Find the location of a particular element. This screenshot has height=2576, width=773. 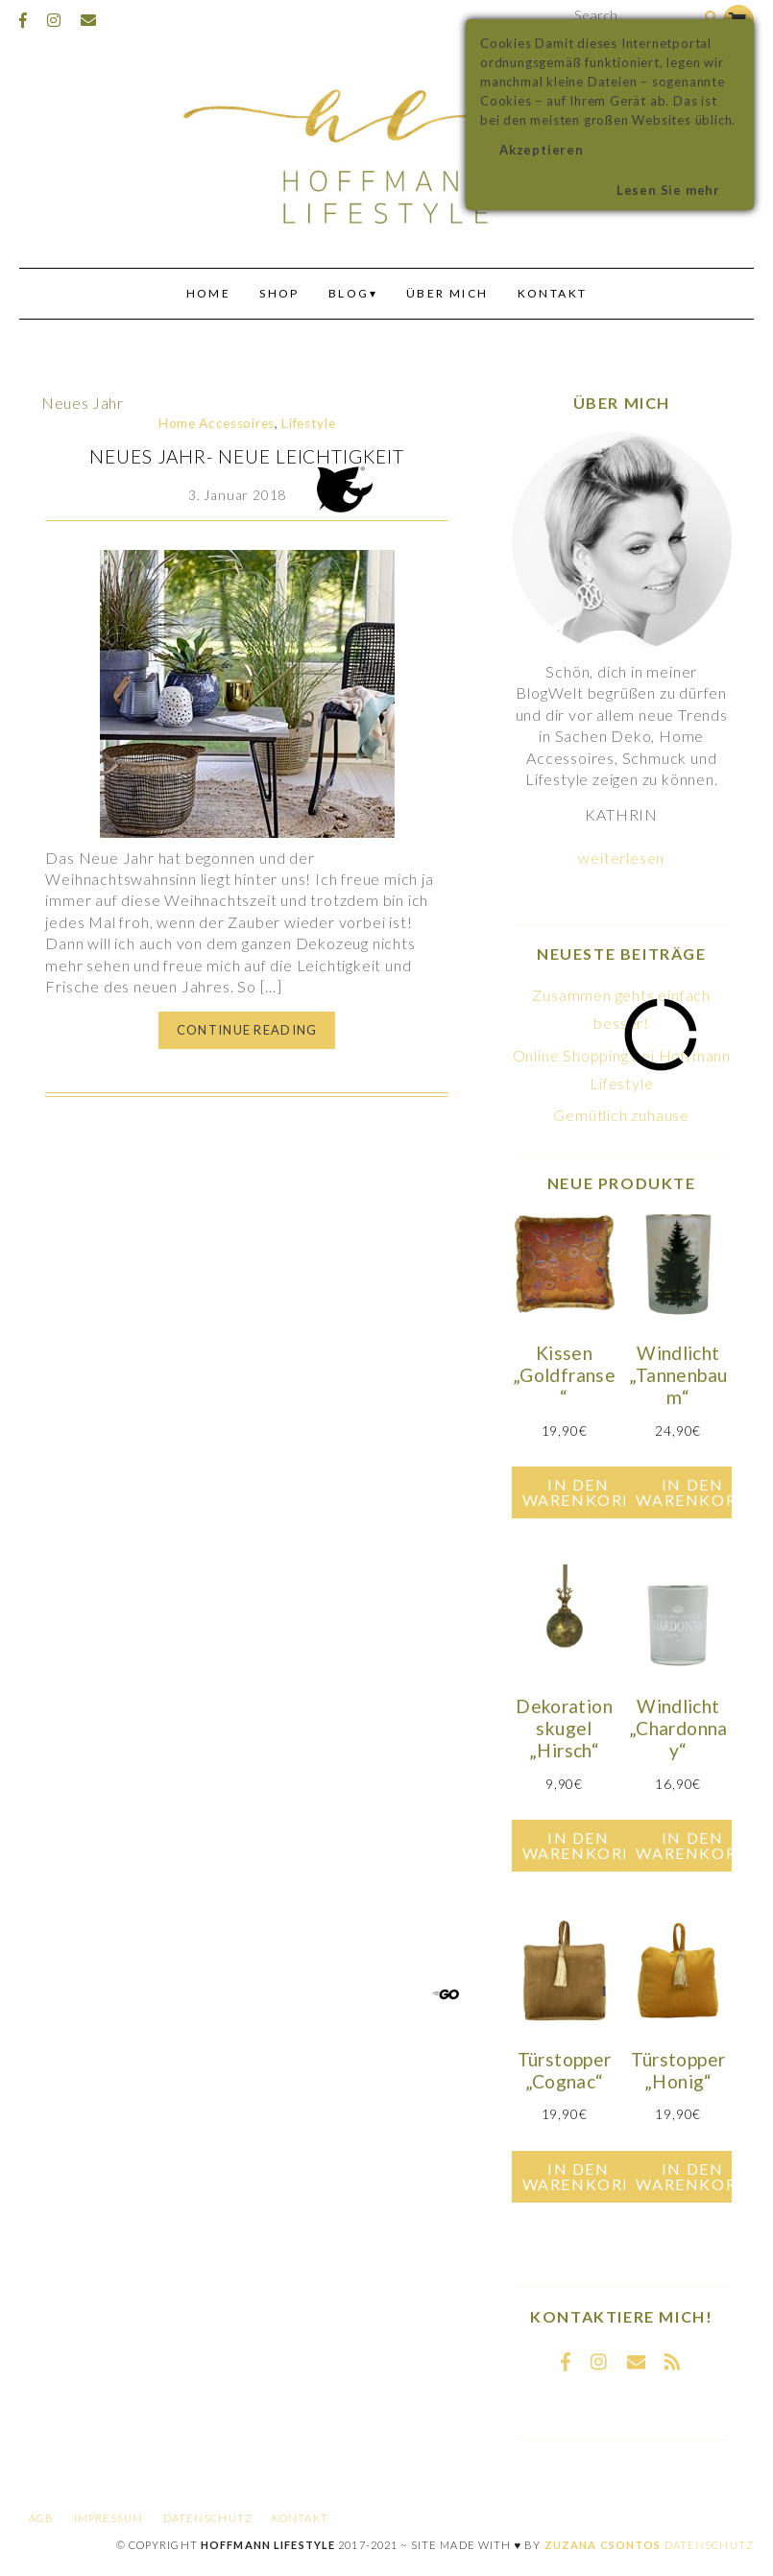

go programming language logo is located at coordinates (446, 1994).